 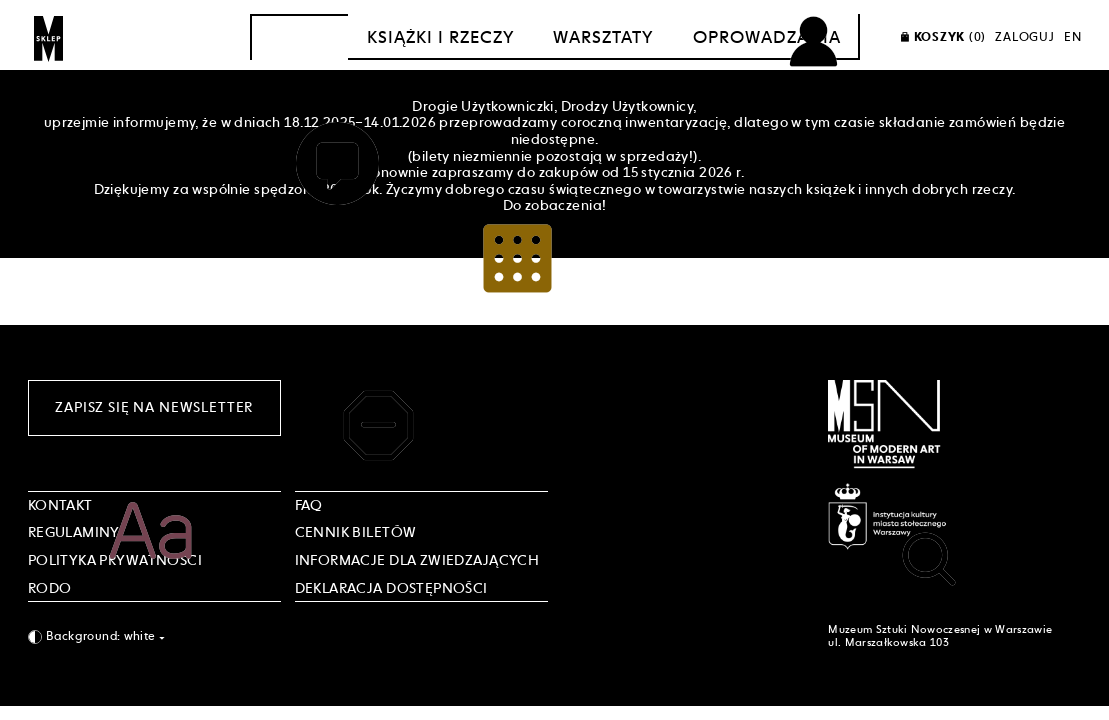 I want to click on create a backup of table data, so click(x=273, y=569).